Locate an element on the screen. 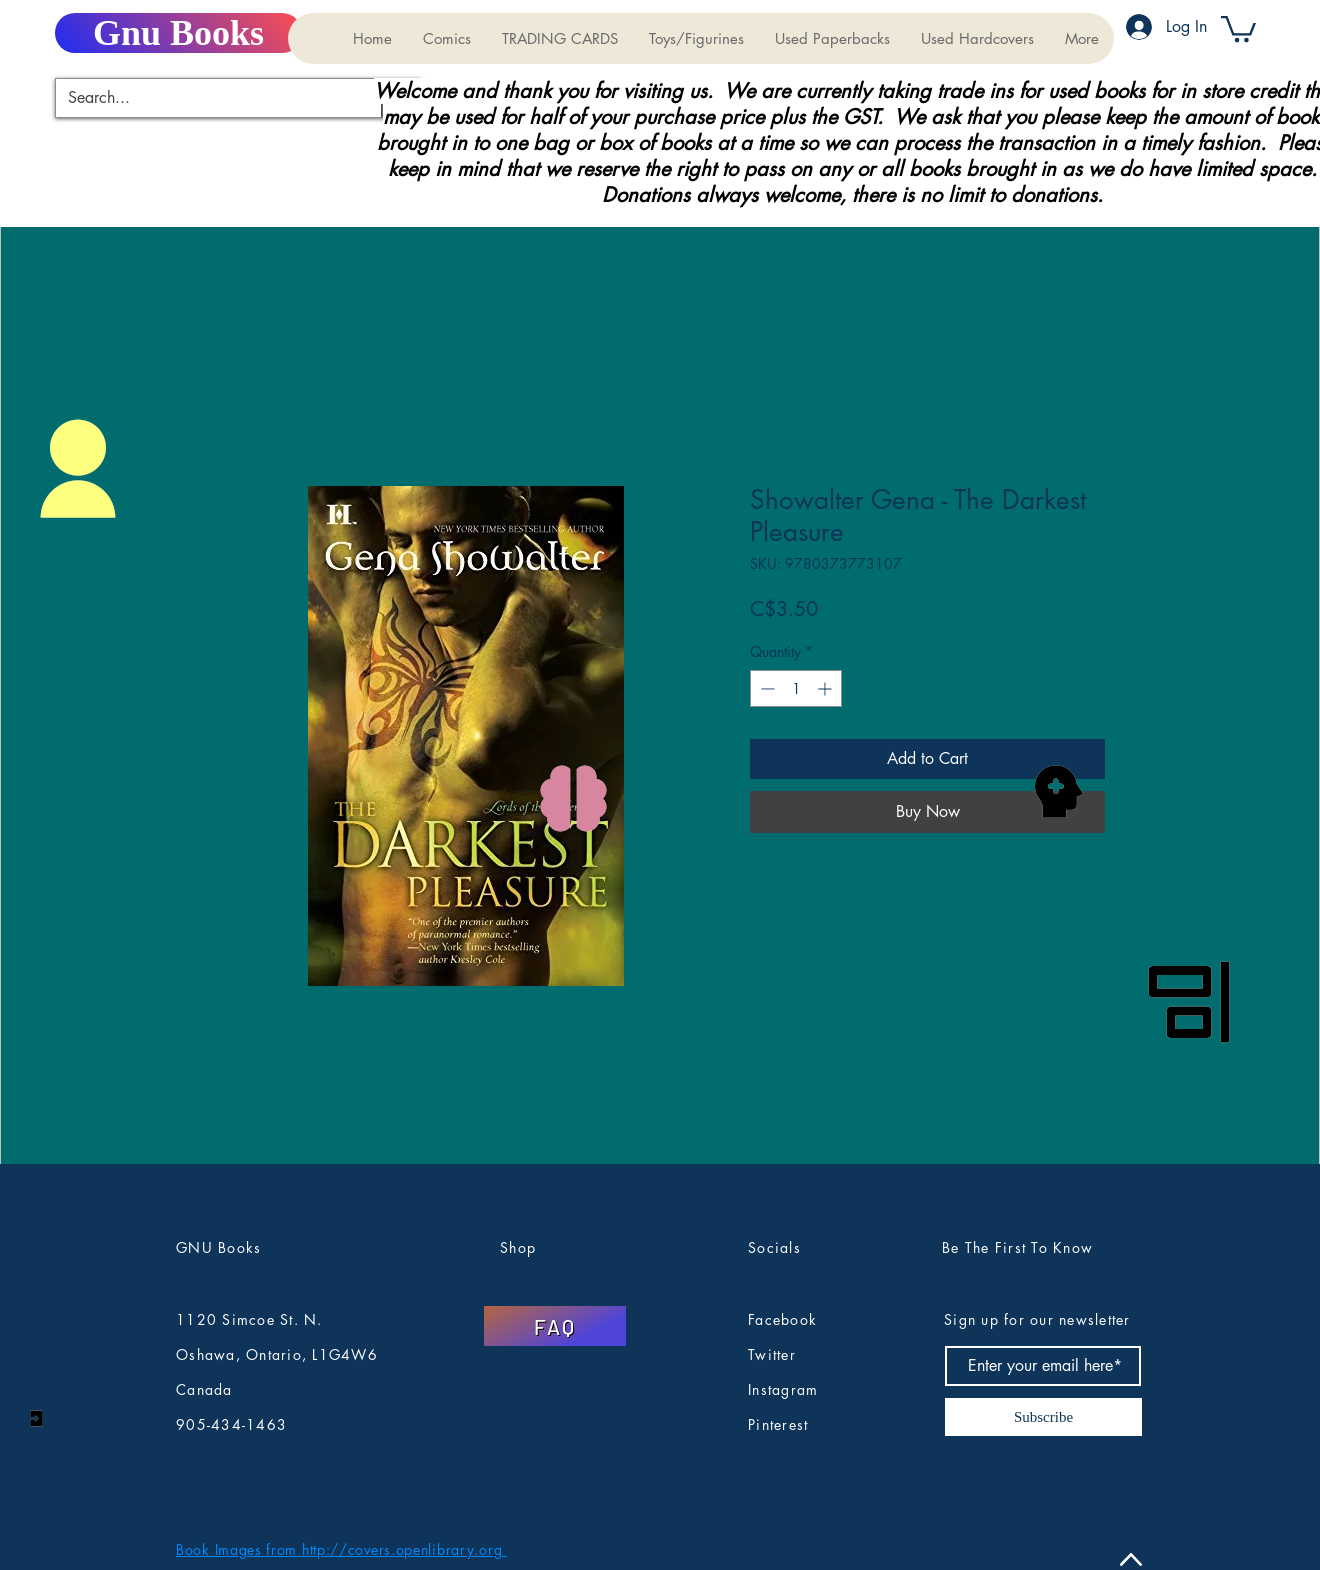  view your profile is located at coordinates (78, 471).